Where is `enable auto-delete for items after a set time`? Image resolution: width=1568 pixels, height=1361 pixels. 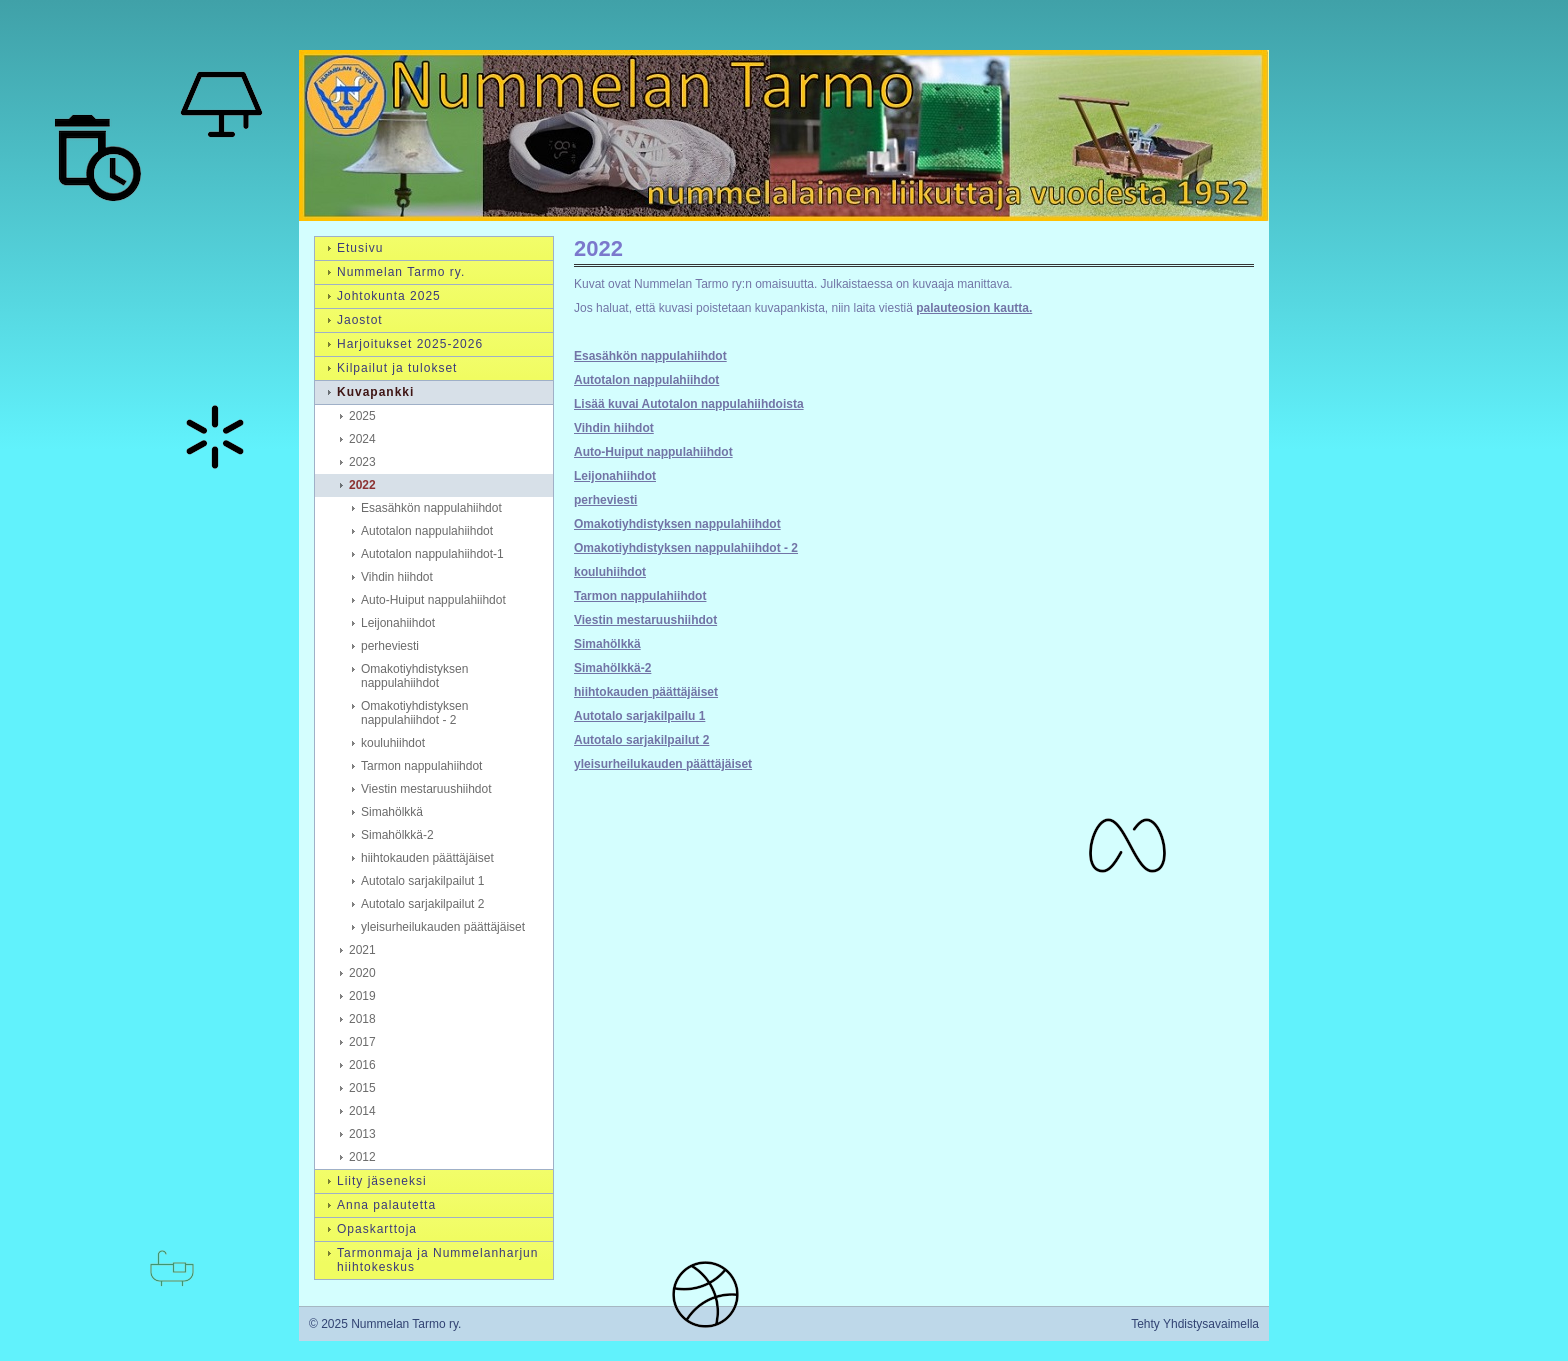
enable auto-delete for items after a set time is located at coordinates (98, 158).